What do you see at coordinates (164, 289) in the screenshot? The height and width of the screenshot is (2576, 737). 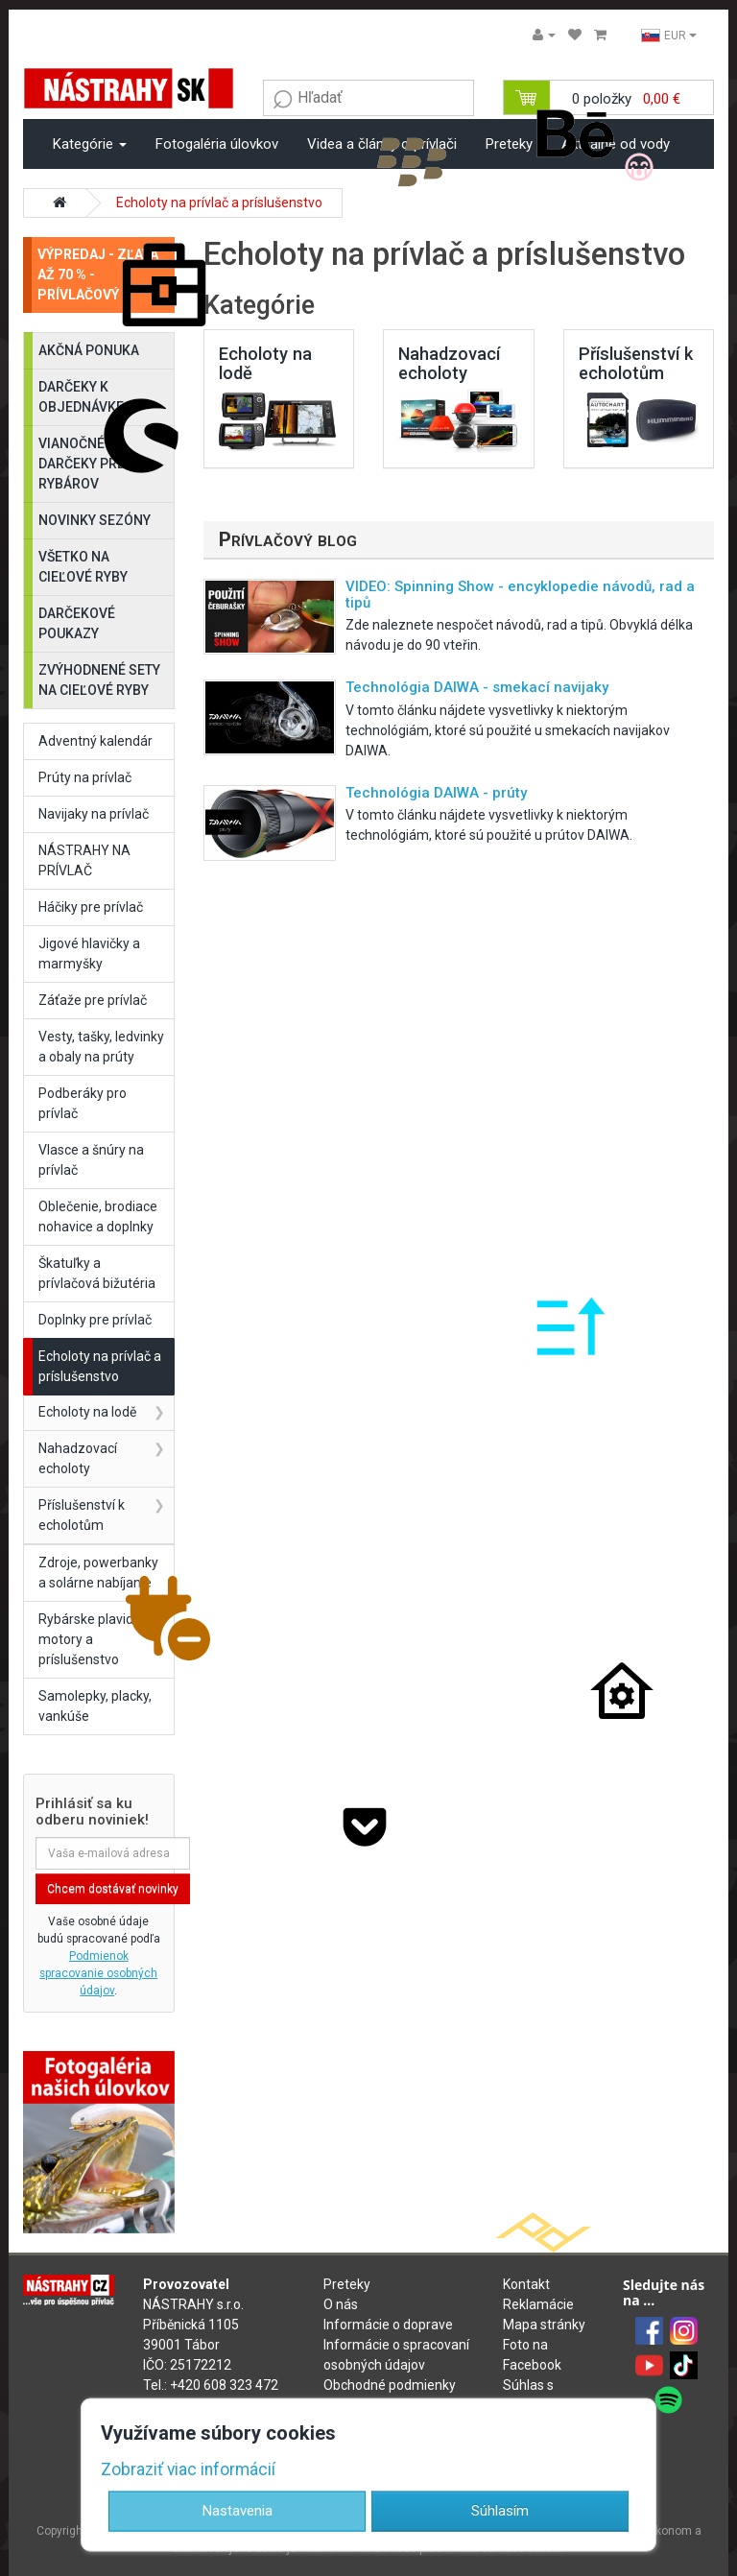 I see `access work or business documents` at bounding box center [164, 289].